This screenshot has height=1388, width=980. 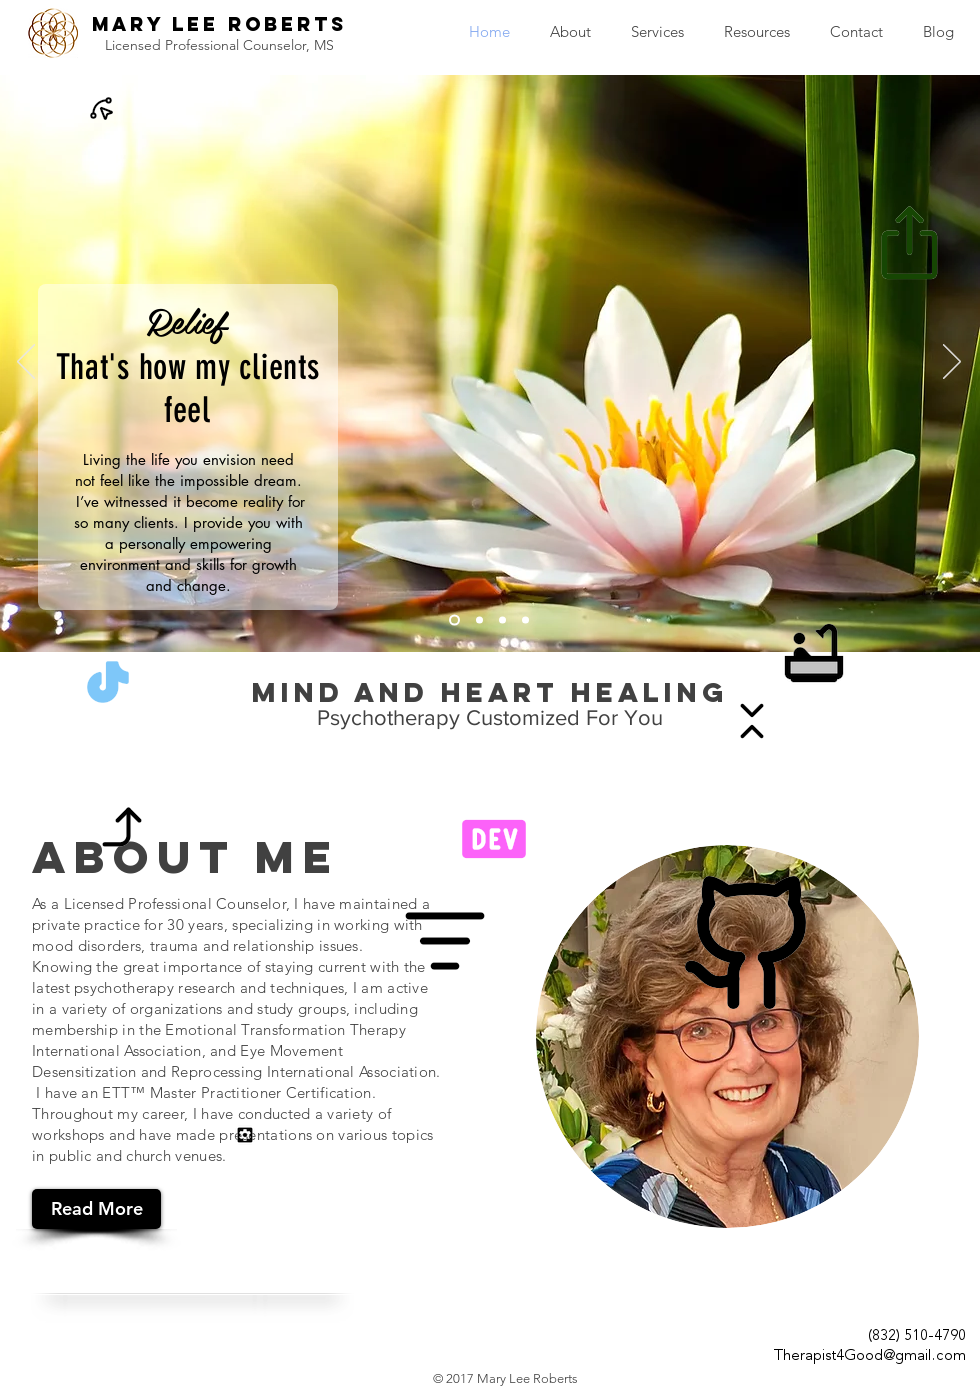 What do you see at coordinates (245, 1135) in the screenshot?
I see `access application settings` at bounding box center [245, 1135].